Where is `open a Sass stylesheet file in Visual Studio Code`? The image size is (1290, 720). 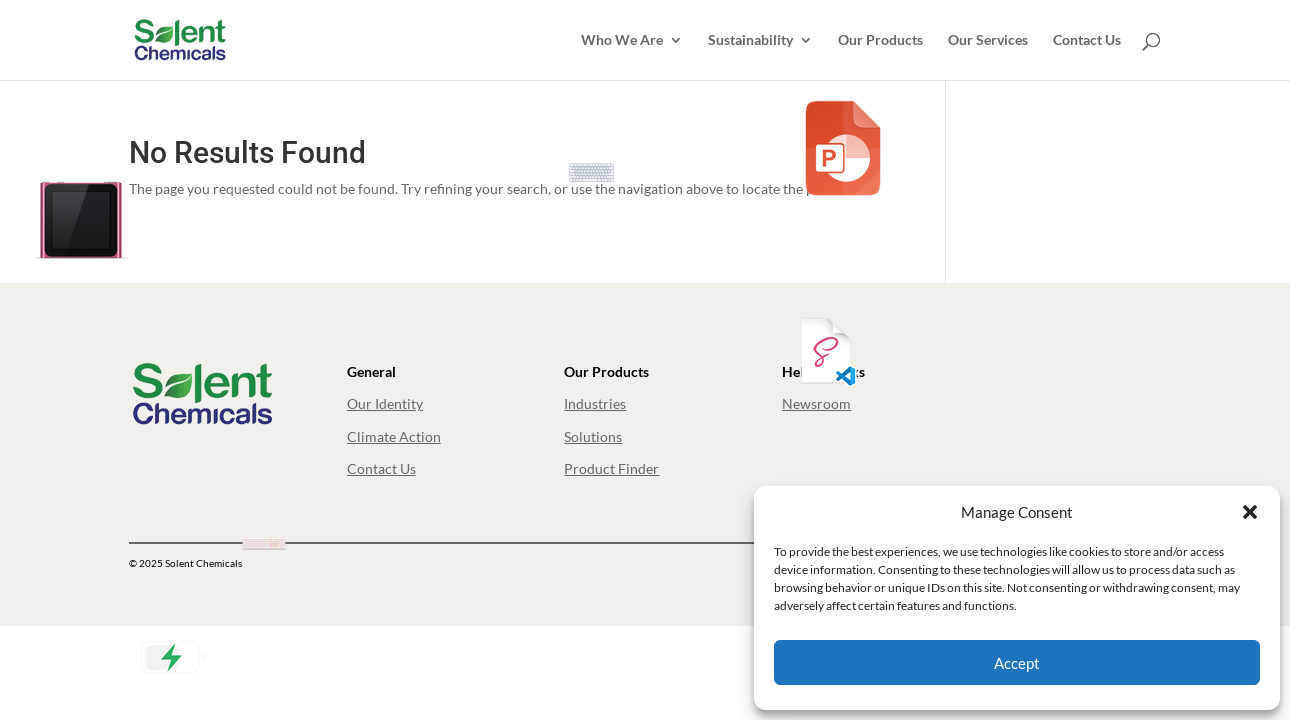 open a Sass stylesheet file in Visual Studio Code is located at coordinates (826, 352).